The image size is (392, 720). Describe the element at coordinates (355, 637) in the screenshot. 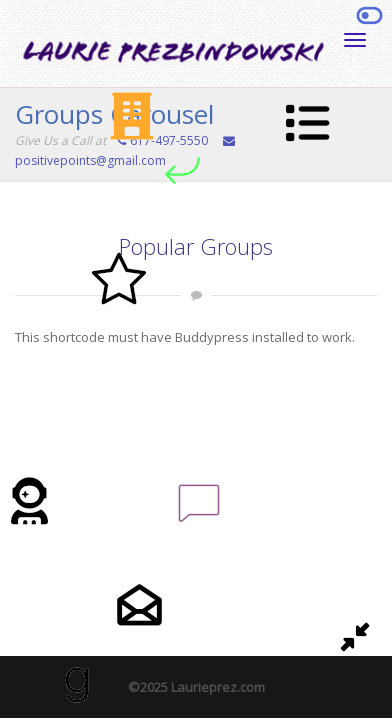

I see `compress or minimize content` at that location.